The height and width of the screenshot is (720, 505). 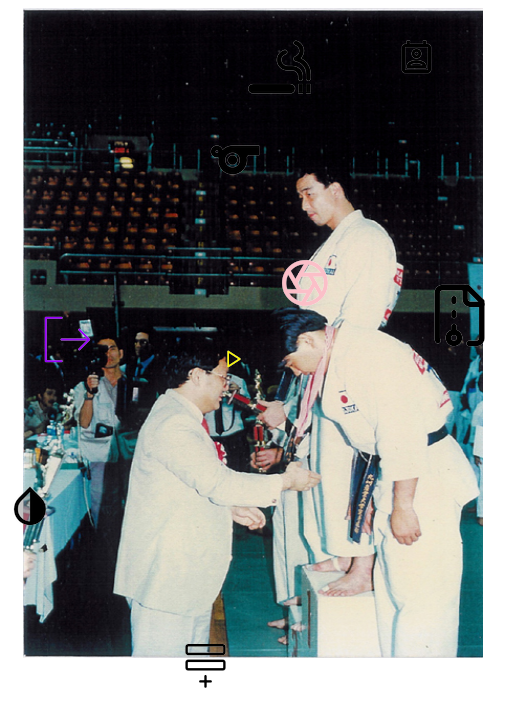 I want to click on add a new row to the bottom of a table, so click(x=205, y=662).